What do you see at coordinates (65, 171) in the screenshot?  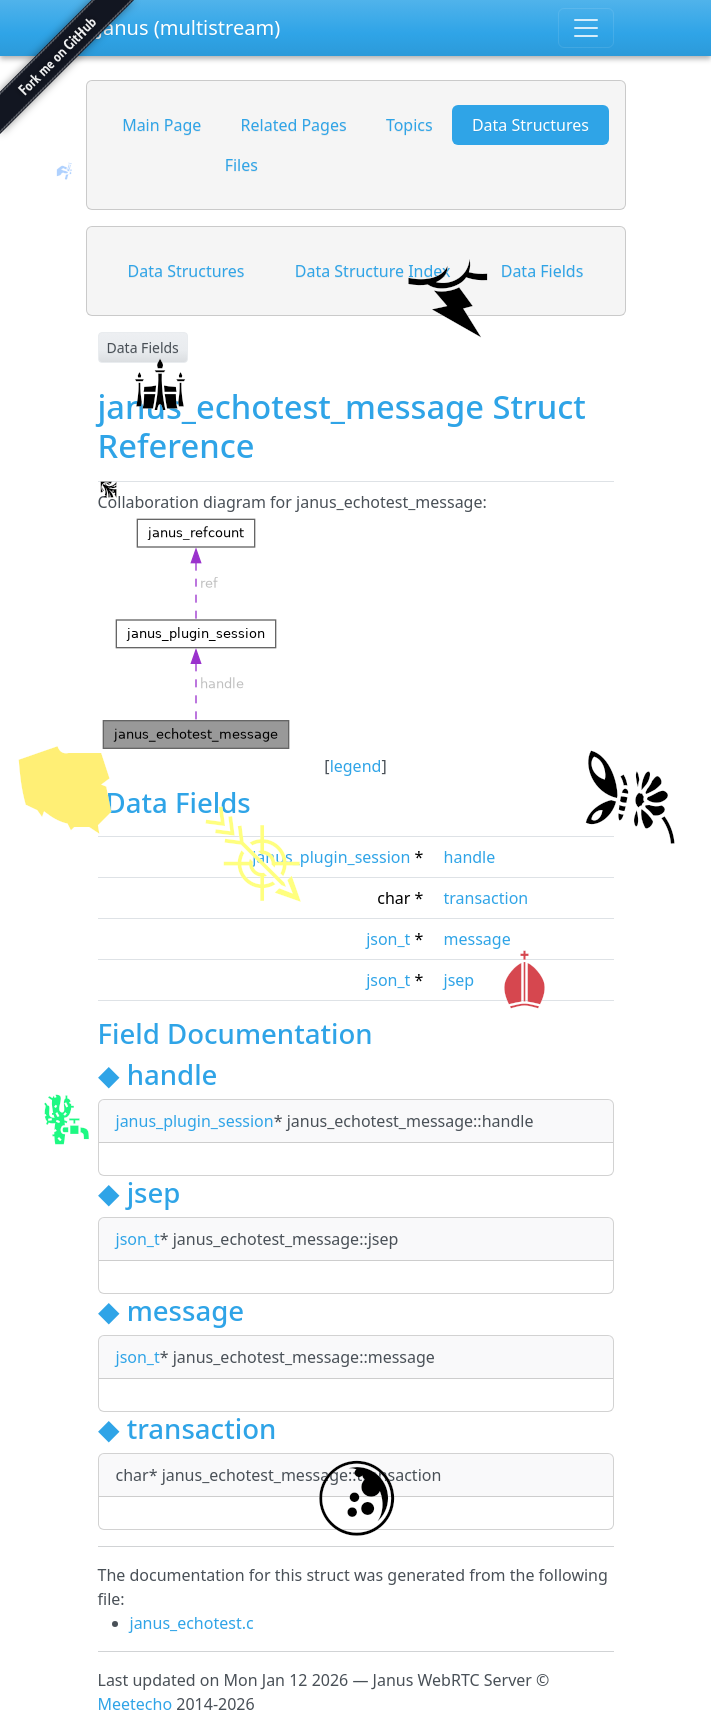 I see `conduct a science experiment or lab test` at bounding box center [65, 171].